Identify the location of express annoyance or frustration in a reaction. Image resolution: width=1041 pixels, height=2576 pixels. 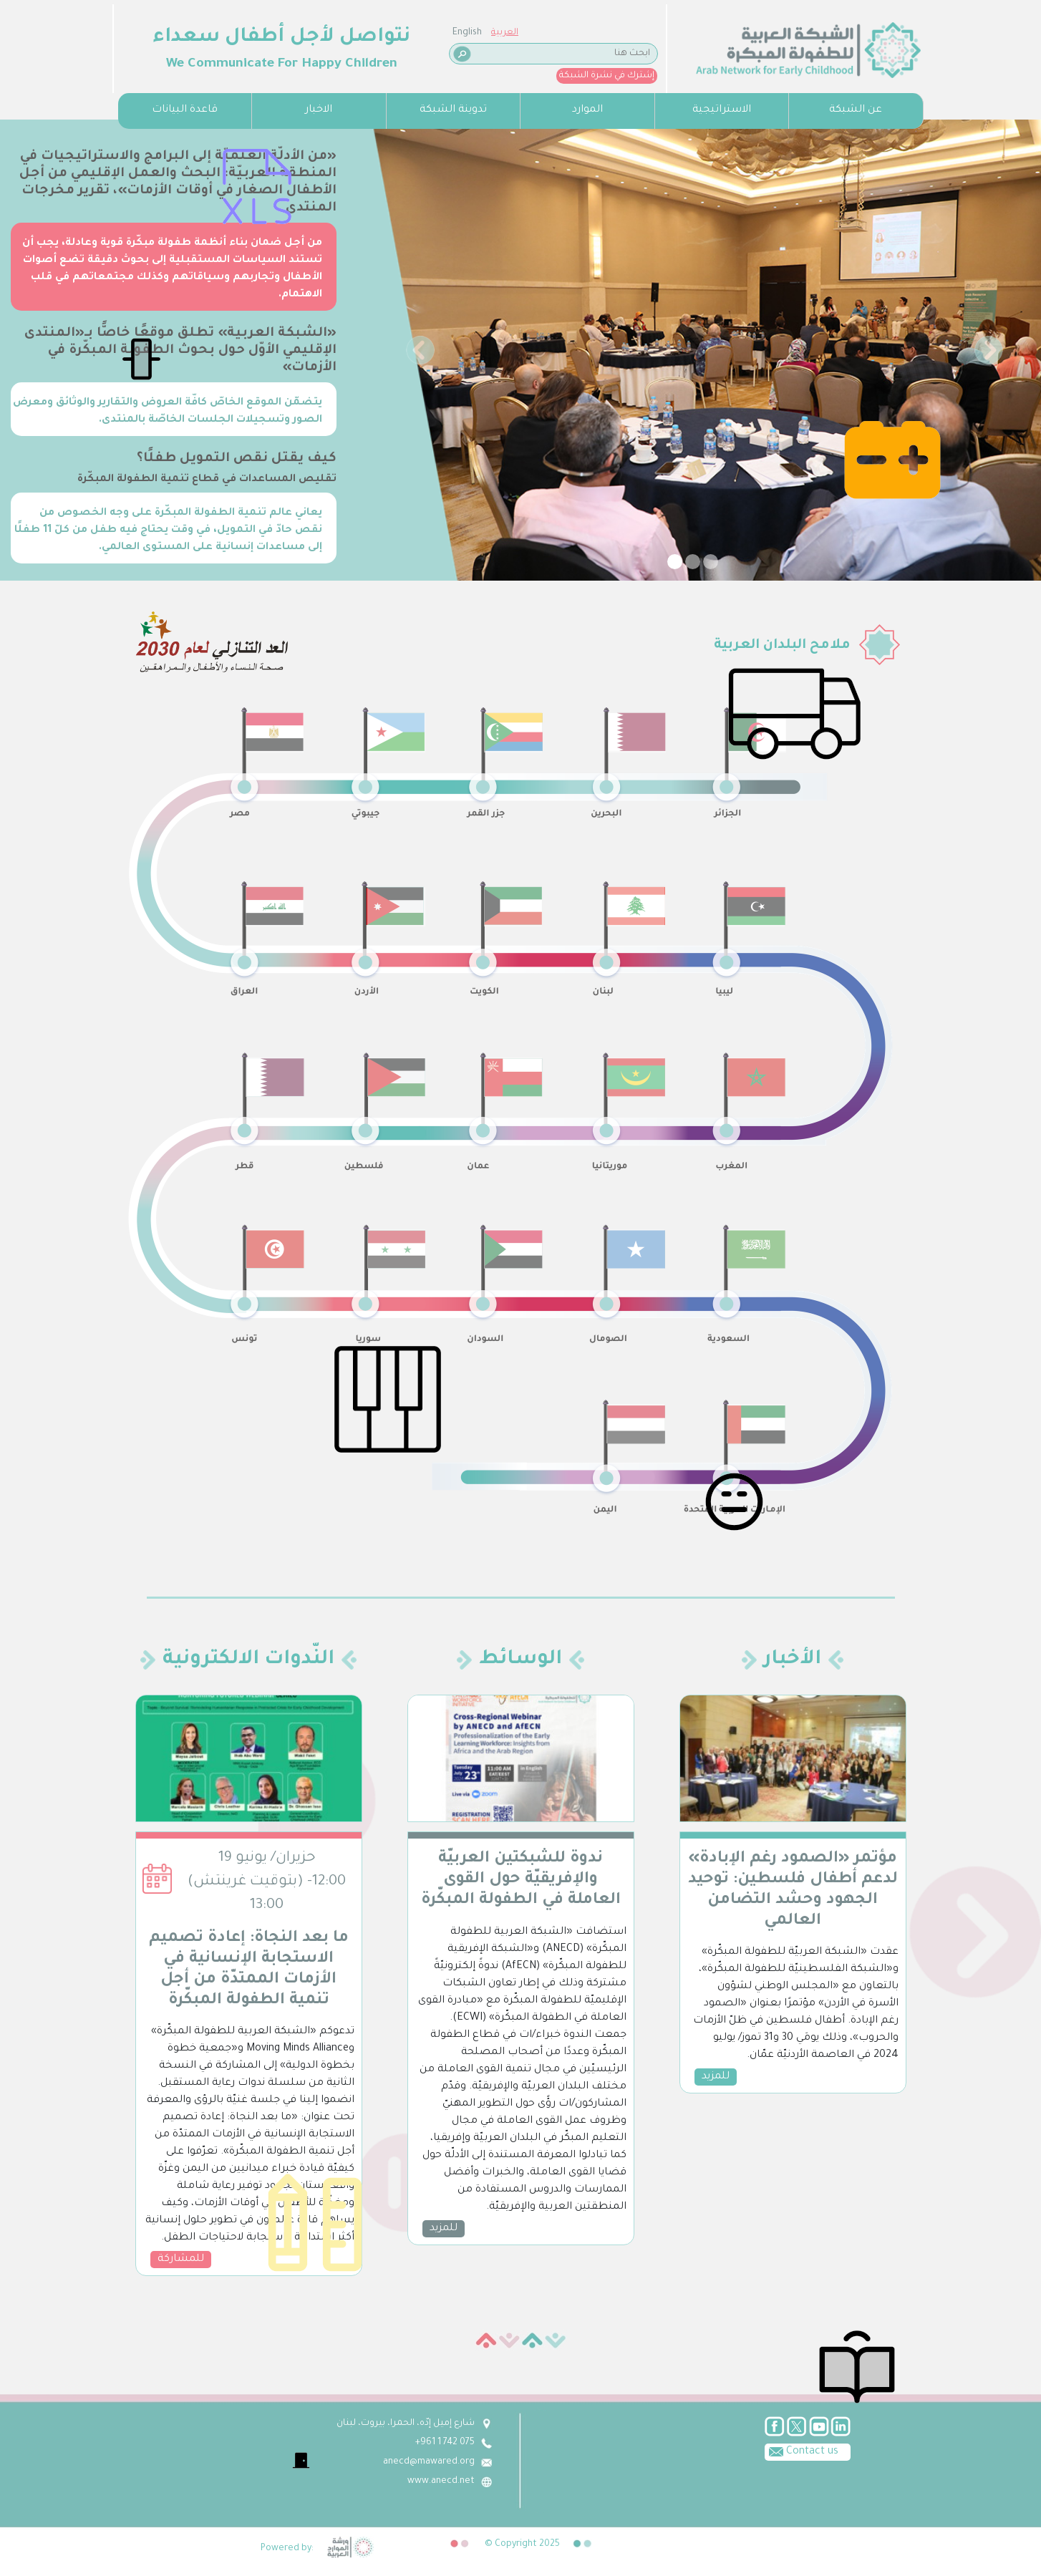
(734, 1501).